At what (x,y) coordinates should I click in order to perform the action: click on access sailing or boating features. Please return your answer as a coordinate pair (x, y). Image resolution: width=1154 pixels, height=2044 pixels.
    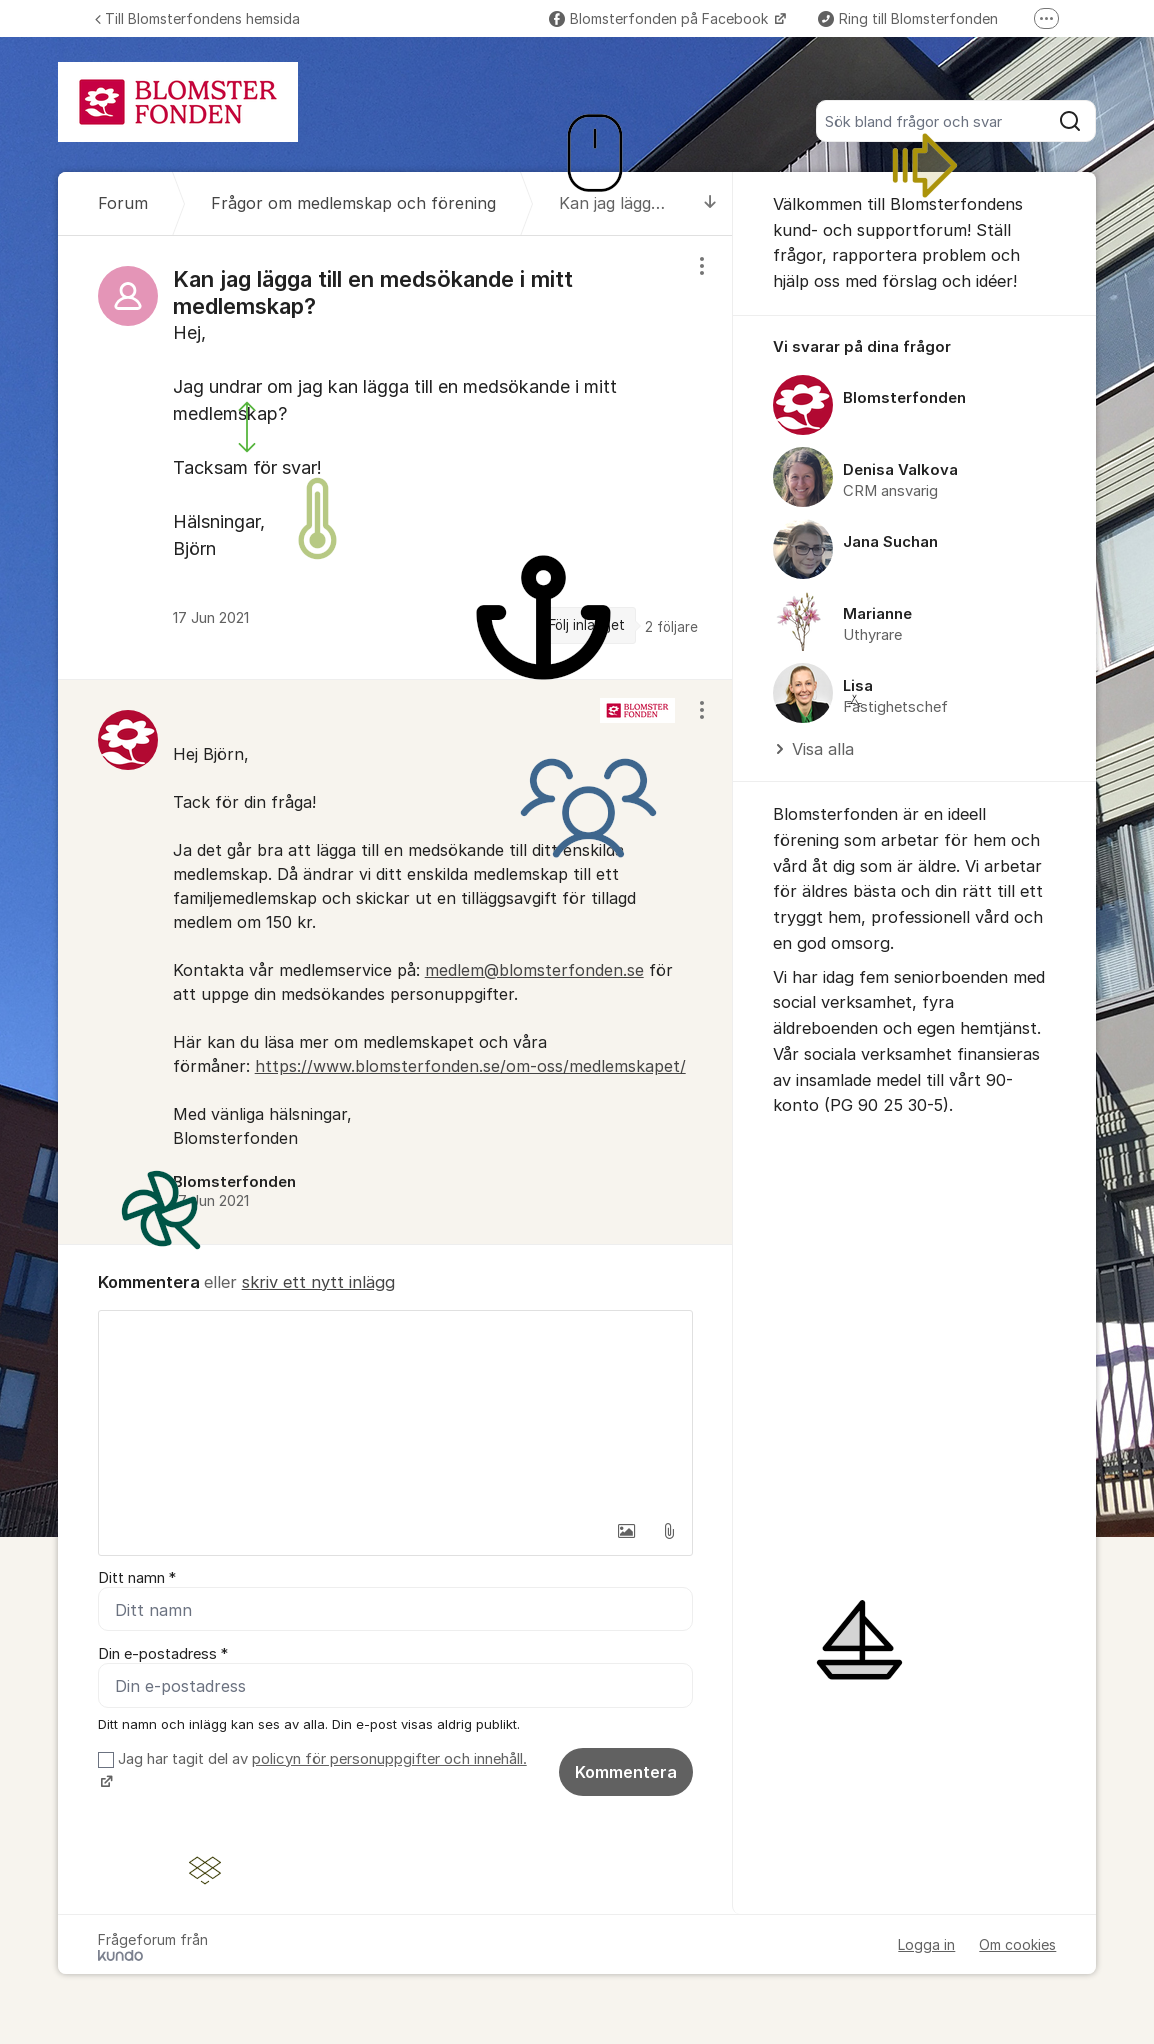
    Looking at the image, I should click on (859, 1645).